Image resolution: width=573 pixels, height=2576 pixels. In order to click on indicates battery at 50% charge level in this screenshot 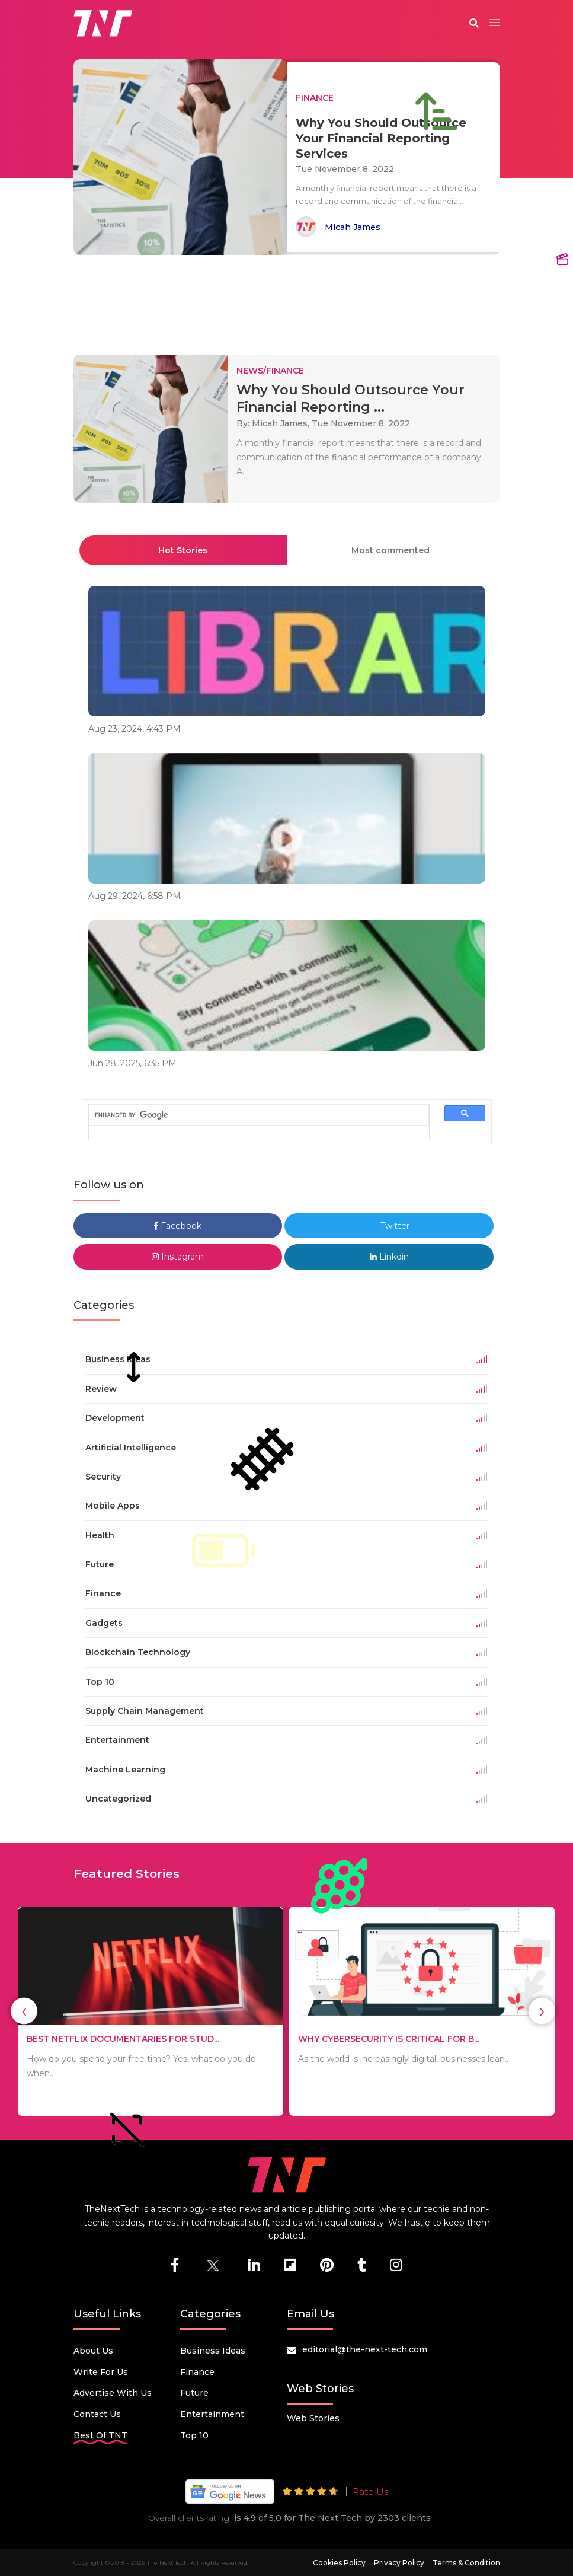, I will do `click(223, 1551)`.